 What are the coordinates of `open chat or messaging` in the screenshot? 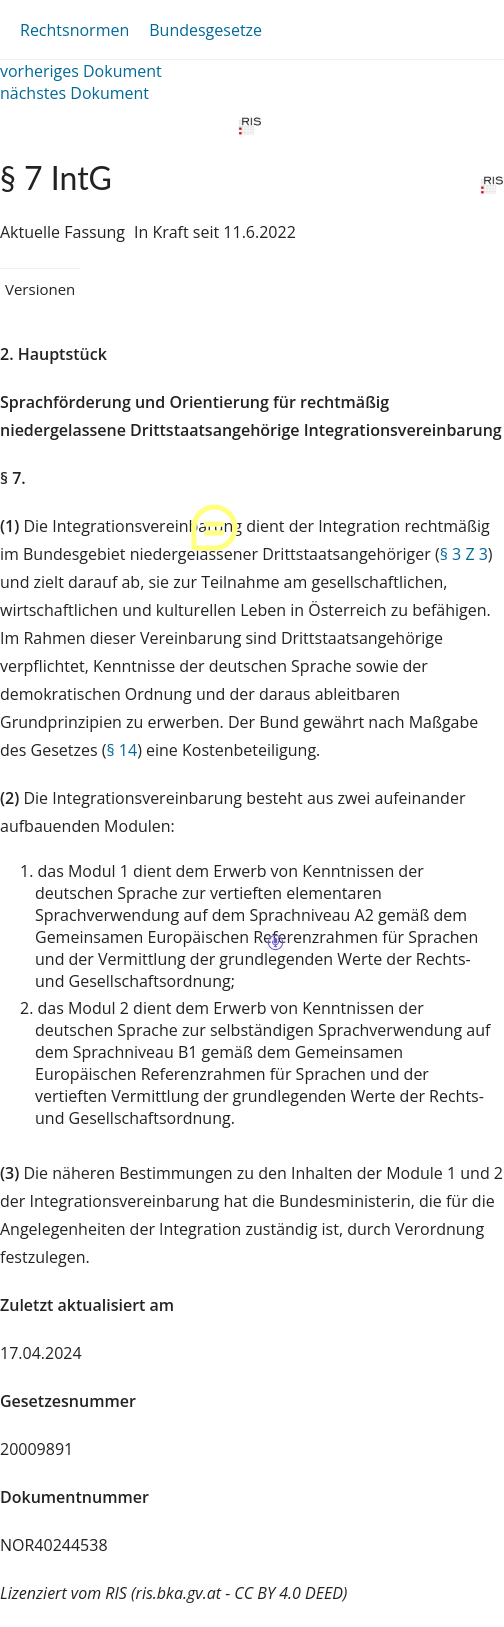 It's located at (213, 528).